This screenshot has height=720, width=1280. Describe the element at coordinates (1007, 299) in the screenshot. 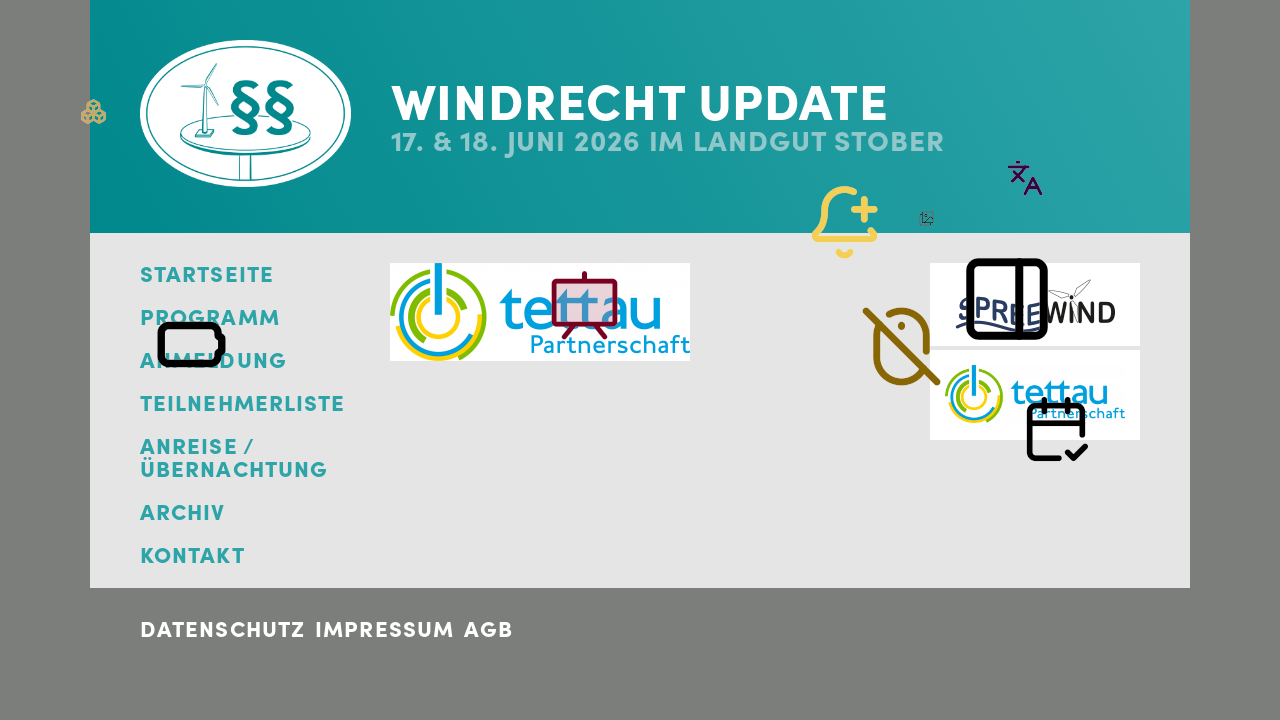

I see `toggle right sidebar panel` at that location.